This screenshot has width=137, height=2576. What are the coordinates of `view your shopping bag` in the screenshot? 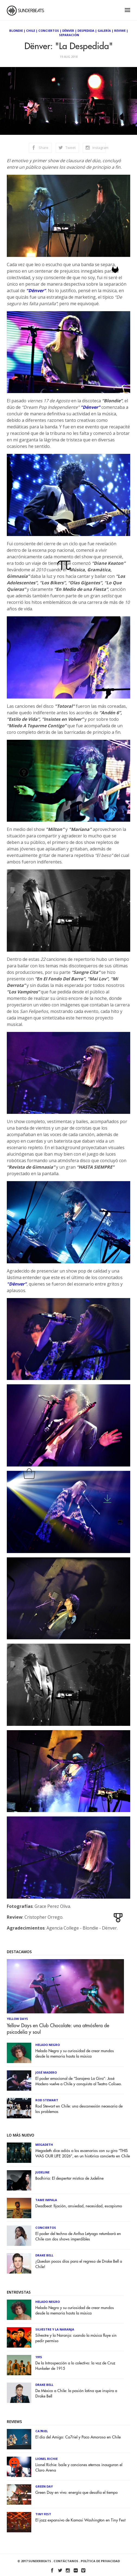 It's located at (29, 1474).